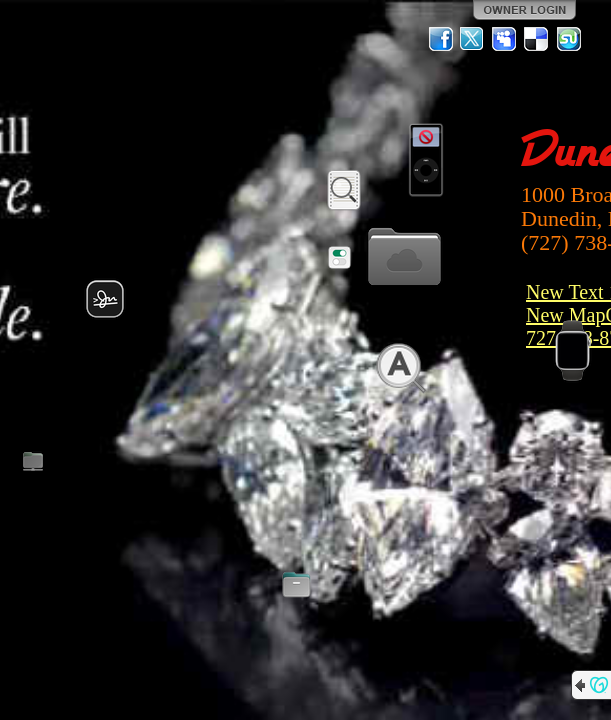  What do you see at coordinates (339, 257) in the screenshot?
I see `open unity tweak tool to customize desktop settings` at bounding box center [339, 257].